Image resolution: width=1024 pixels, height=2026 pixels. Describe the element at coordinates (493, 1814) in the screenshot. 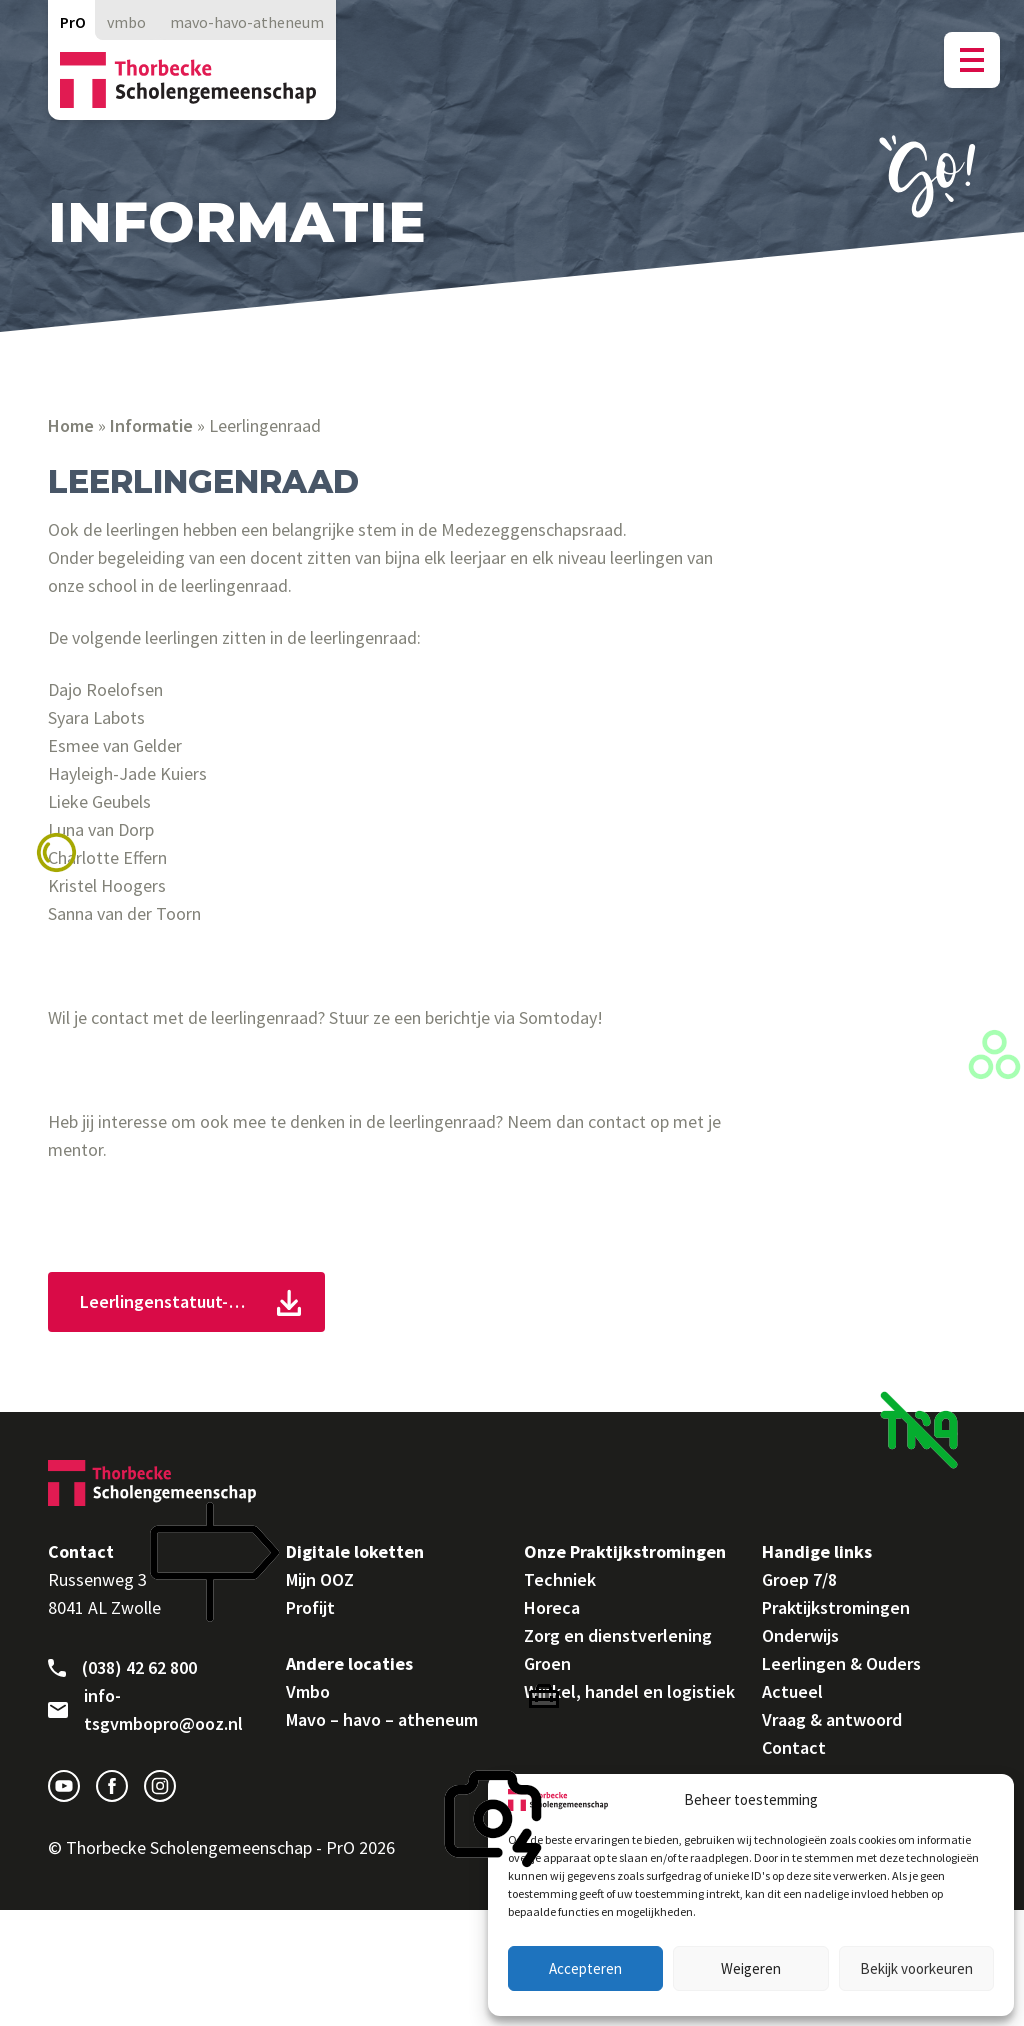

I see `camera flash enabled` at that location.